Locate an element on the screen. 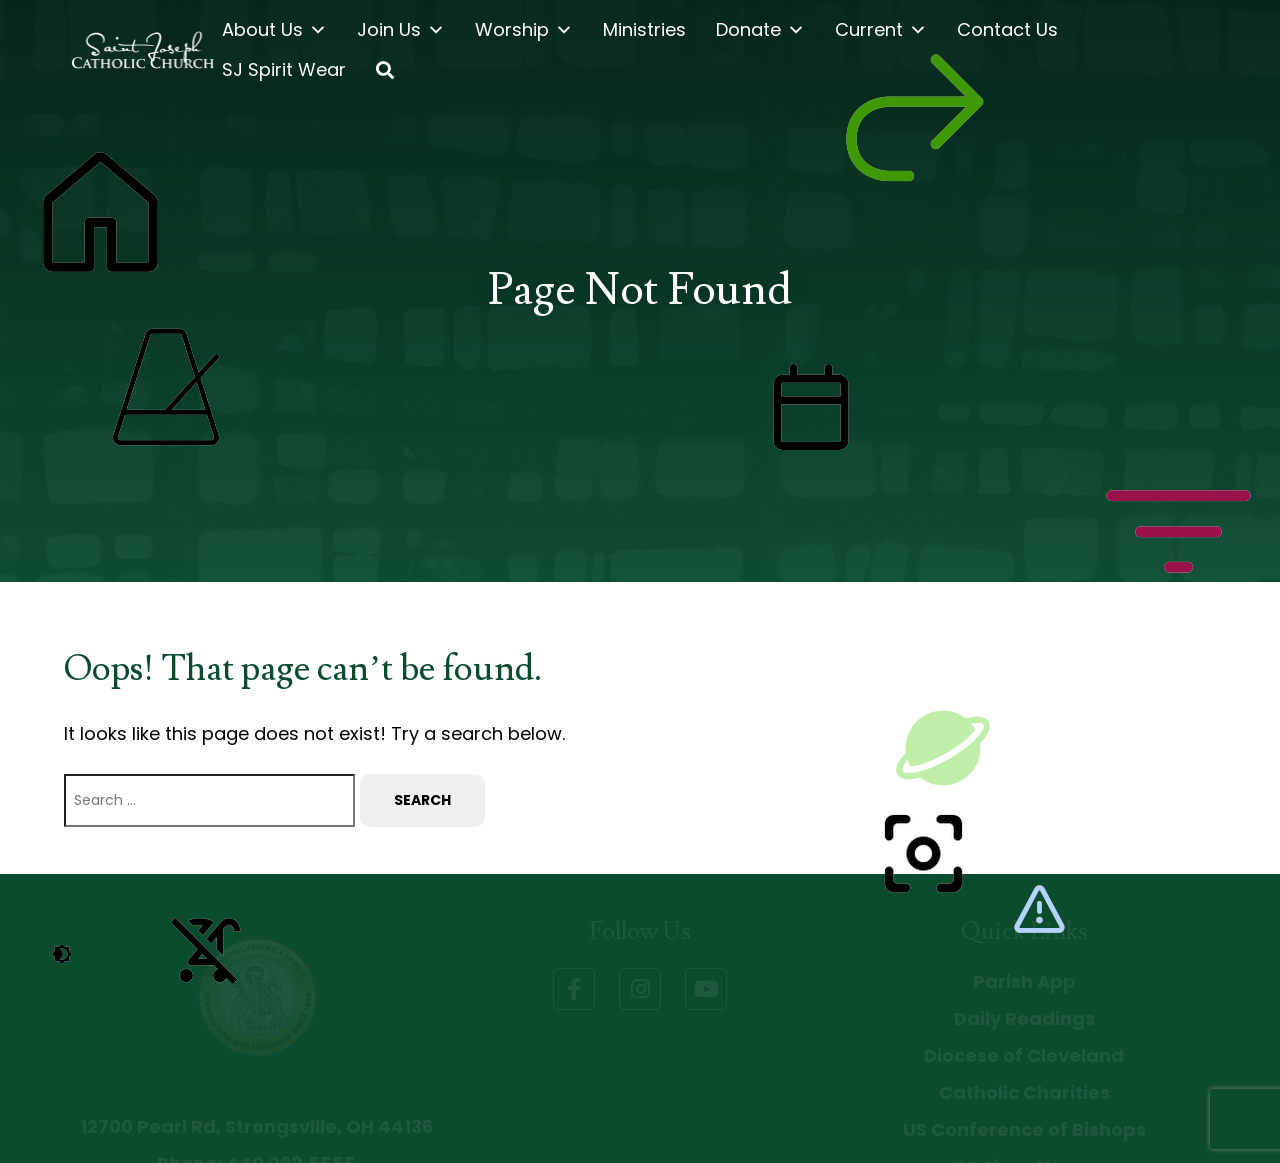 The height and width of the screenshot is (1163, 1280). toggle dark mode or night theme is located at coordinates (62, 954).